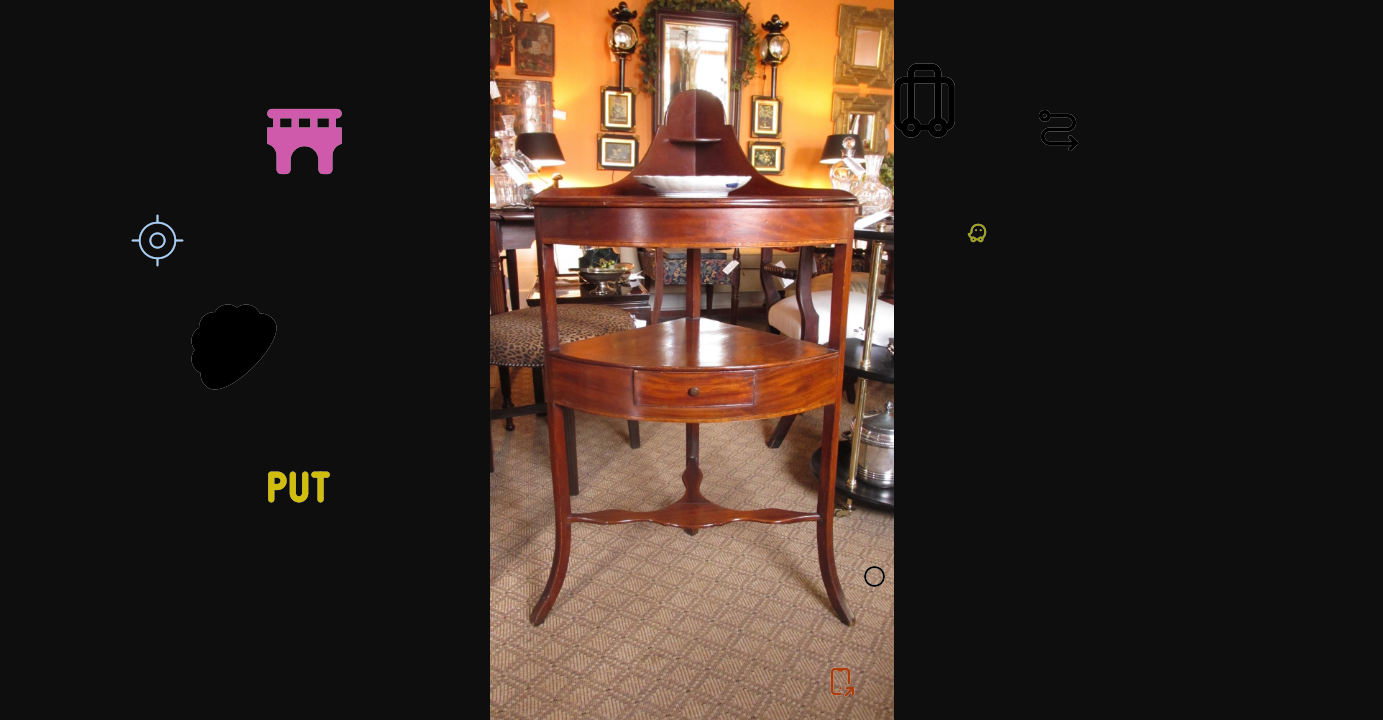  I want to click on access travel or trip information, so click(924, 100).